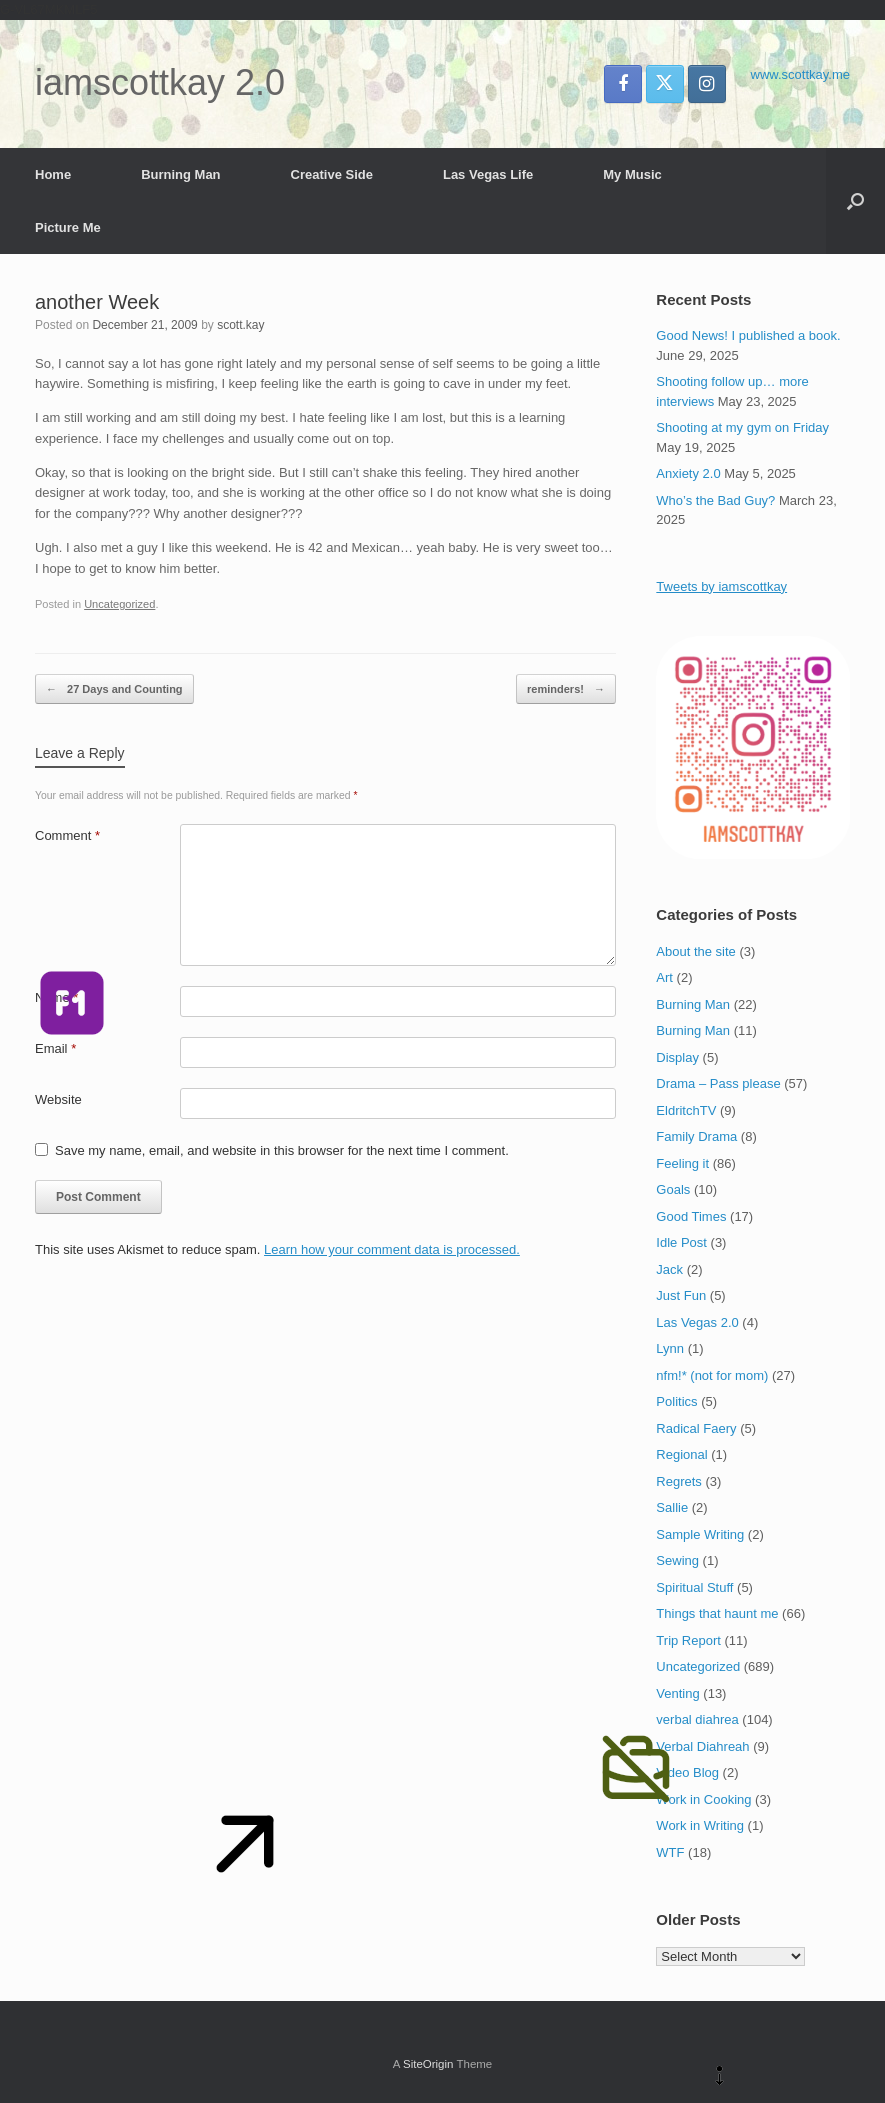 This screenshot has height=2103, width=885. What do you see at coordinates (245, 1844) in the screenshot?
I see `open link in new tab or window` at bounding box center [245, 1844].